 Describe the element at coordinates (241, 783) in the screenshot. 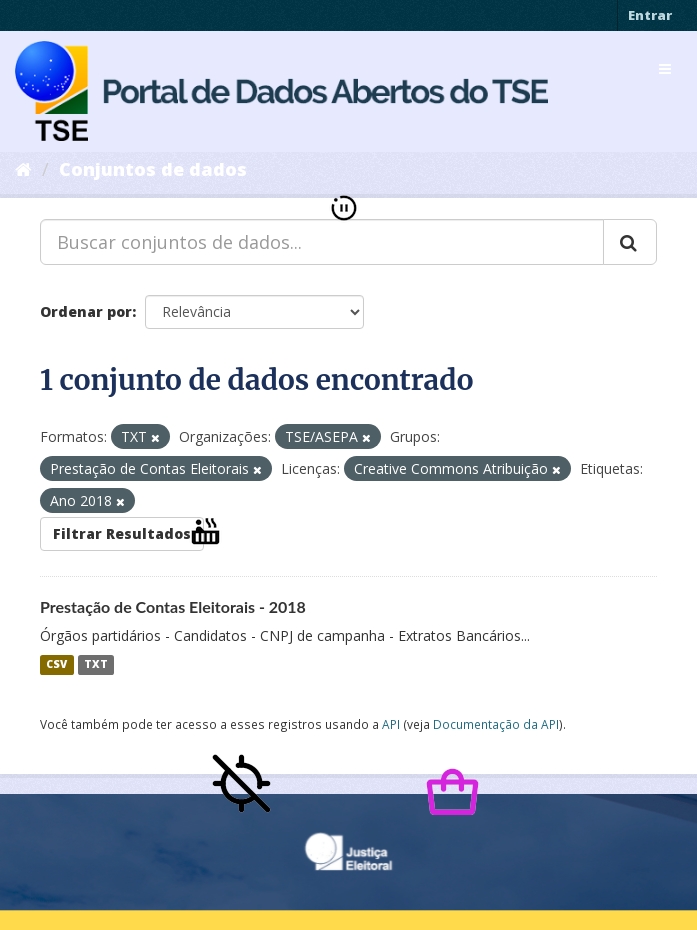

I see `location tracking is disabled` at that location.